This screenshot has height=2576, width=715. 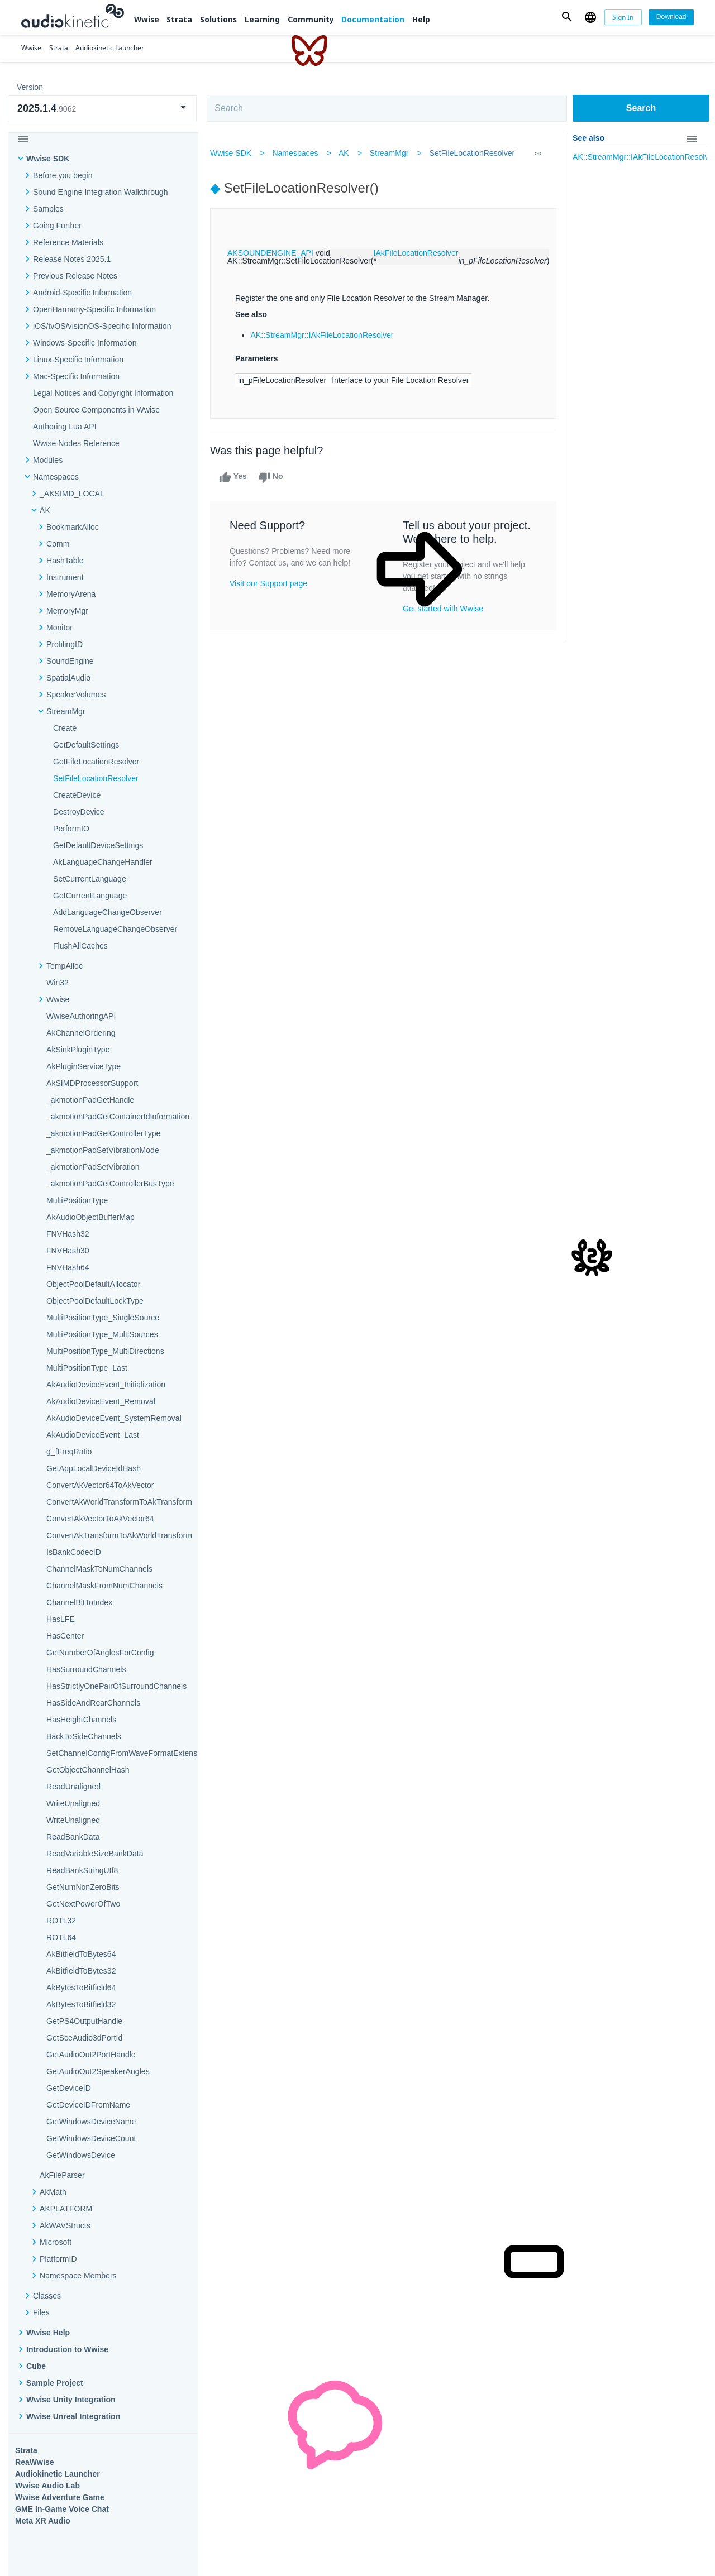 What do you see at coordinates (333, 2425) in the screenshot?
I see `open chat or messaging` at bounding box center [333, 2425].